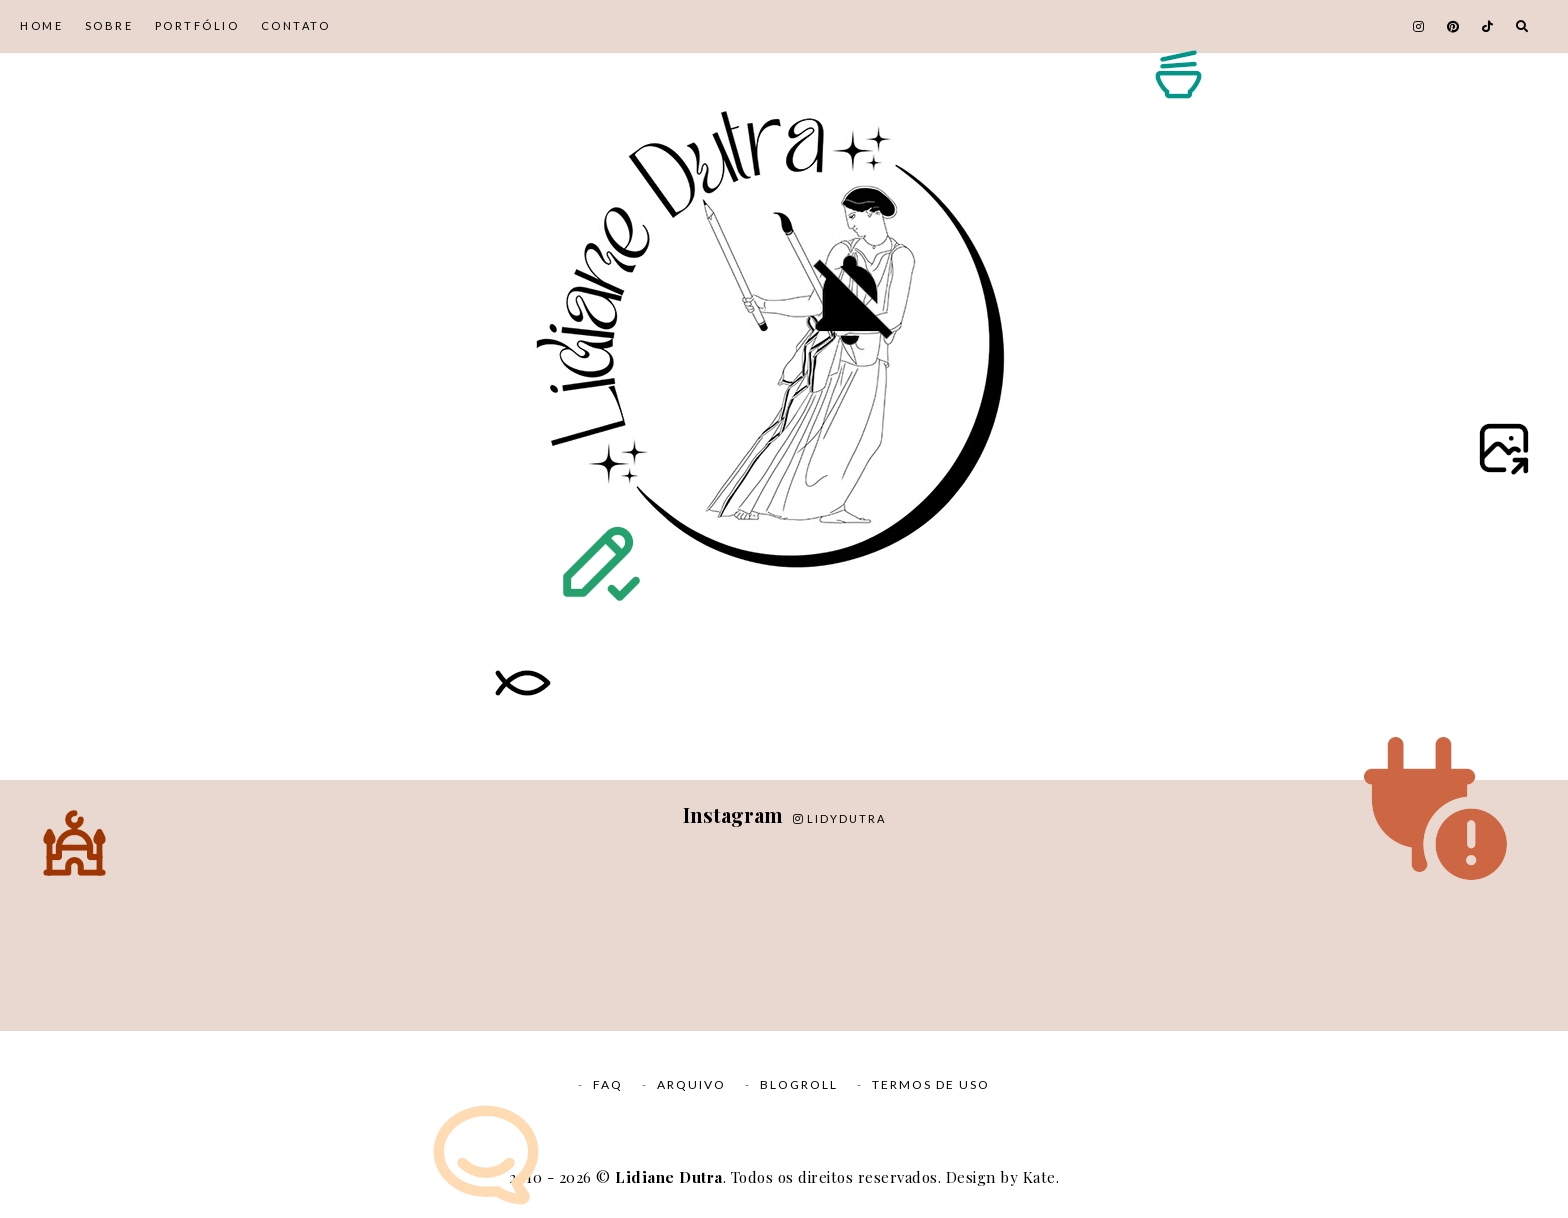 Image resolution: width=1568 pixels, height=1218 pixels. Describe the element at coordinates (850, 299) in the screenshot. I see `mute notifications` at that location.